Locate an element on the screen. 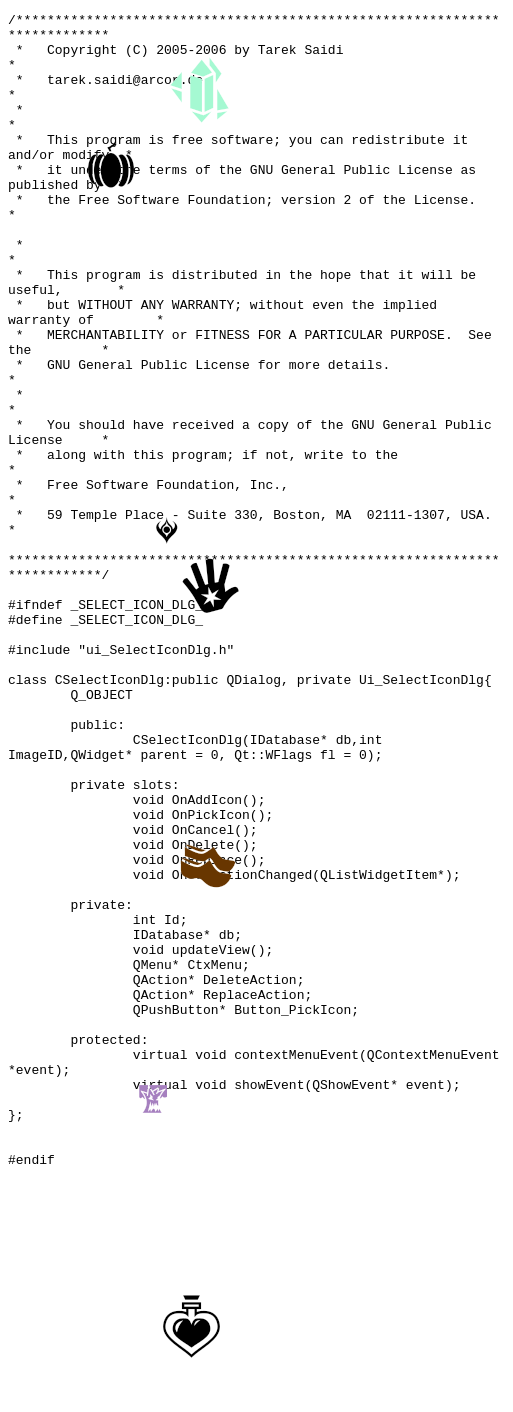 This screenshot has width=513, height=1412. collect or interact with a magic crystal item is located at coordinates (200, 89).